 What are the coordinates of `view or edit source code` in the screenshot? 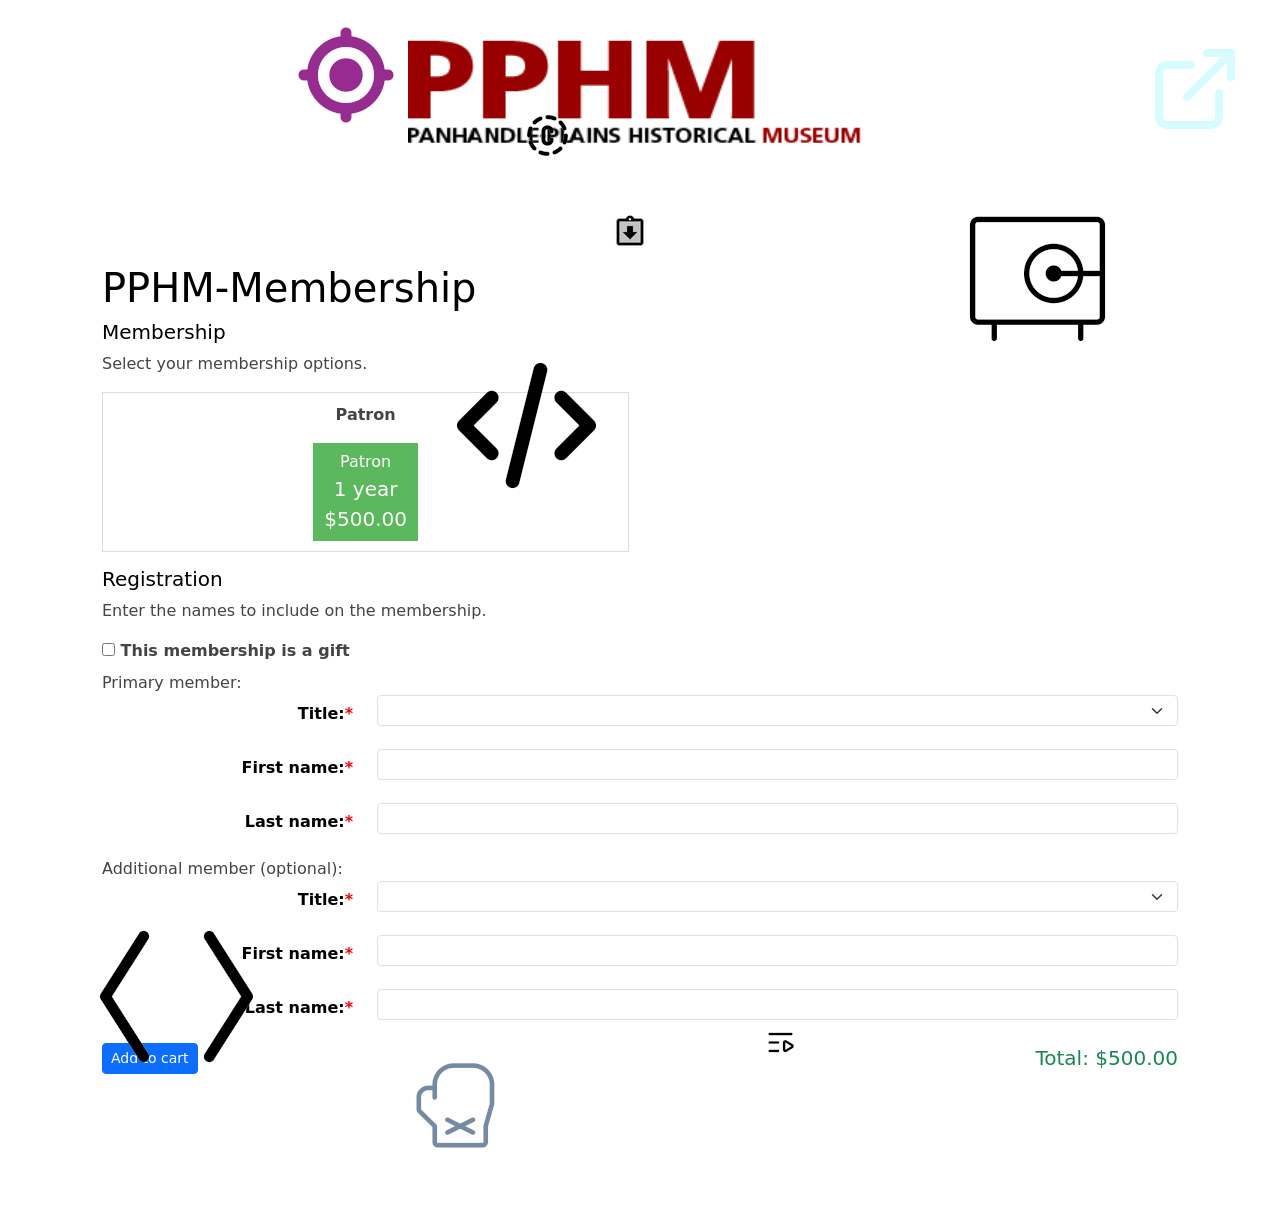 It's located at (176, 996).